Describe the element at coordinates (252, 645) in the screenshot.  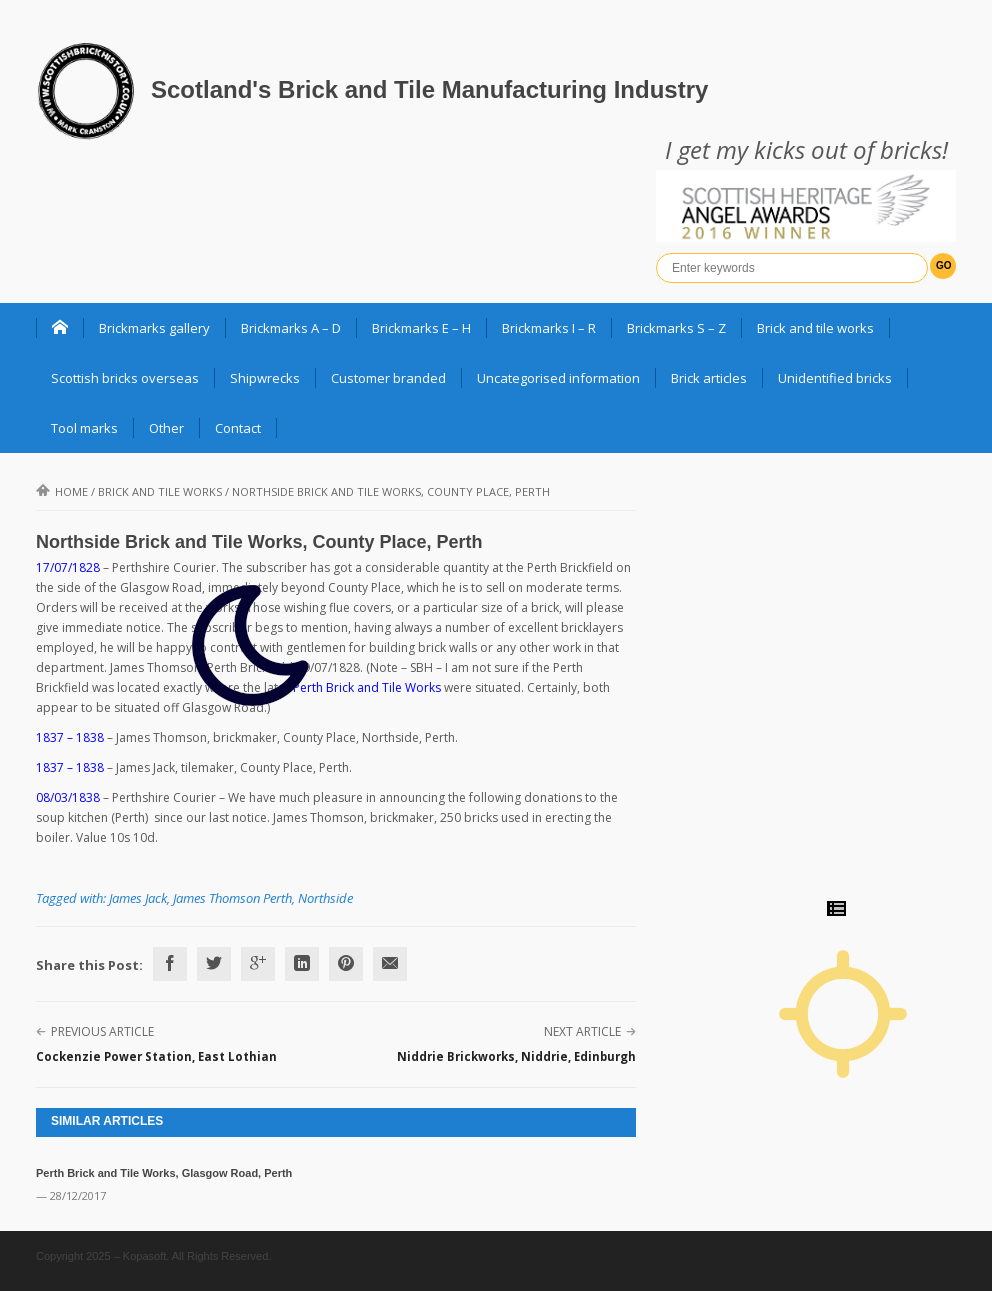
I see `toggle dark mode` at that location.